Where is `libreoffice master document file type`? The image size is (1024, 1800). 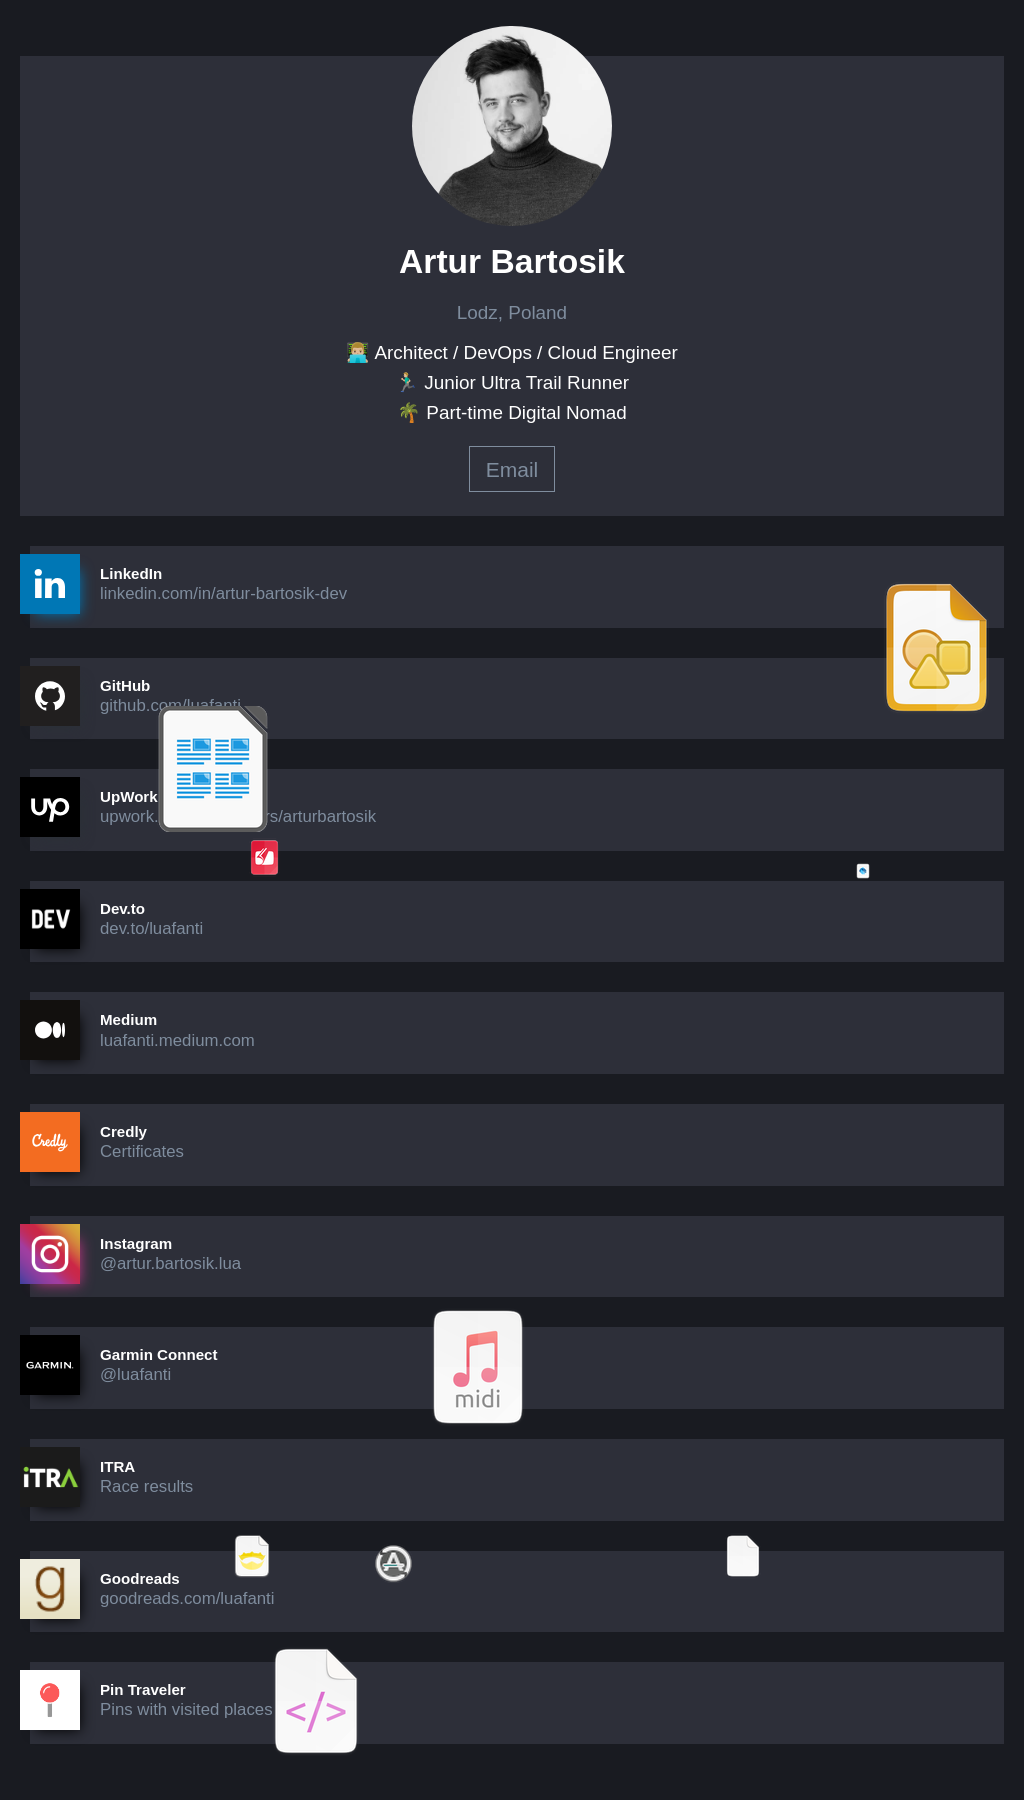
libreoffice master document file type is located at coordinates (213, 769).